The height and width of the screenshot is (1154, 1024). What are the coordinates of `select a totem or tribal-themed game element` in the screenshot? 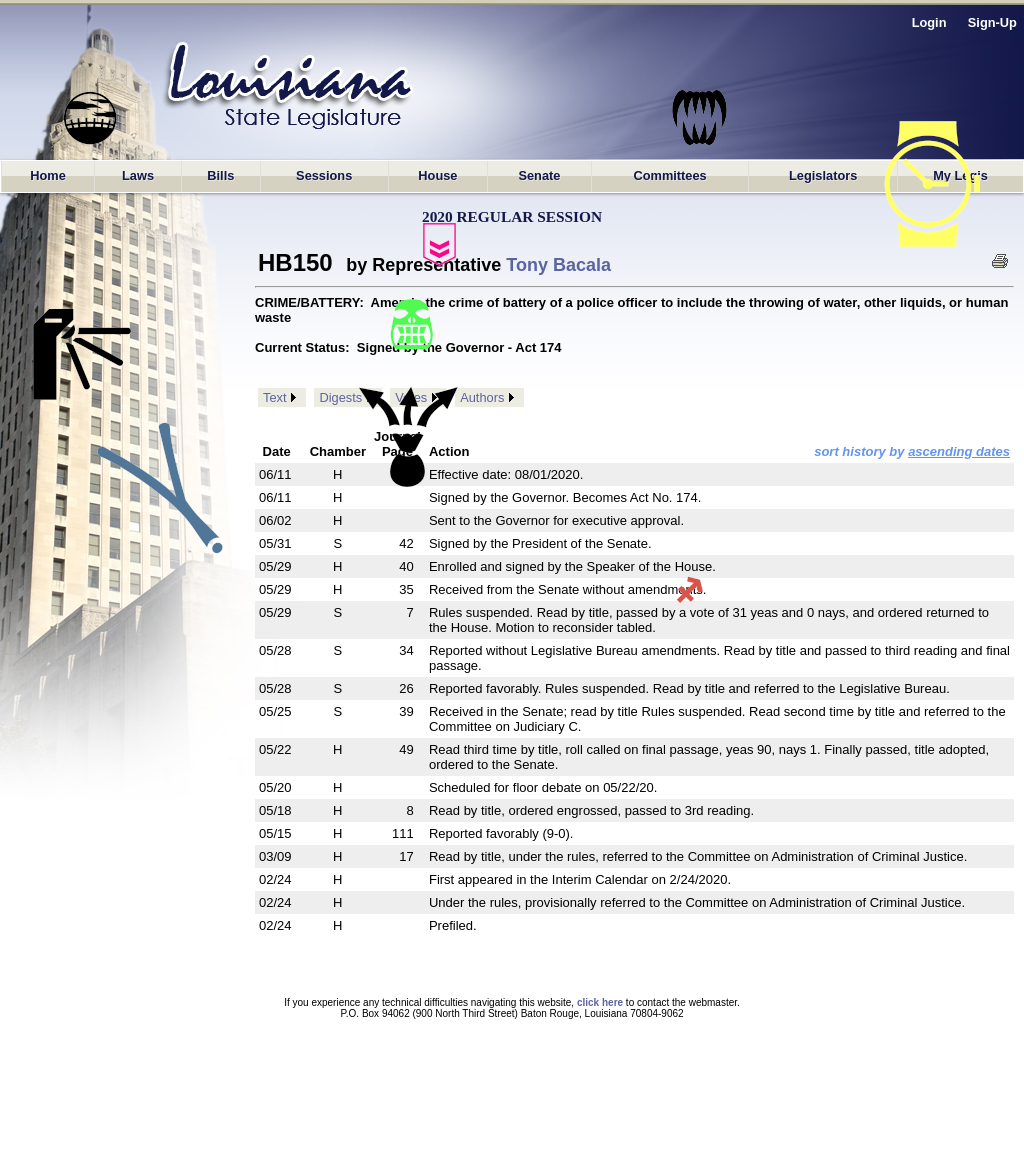 It's located at (412, 324).